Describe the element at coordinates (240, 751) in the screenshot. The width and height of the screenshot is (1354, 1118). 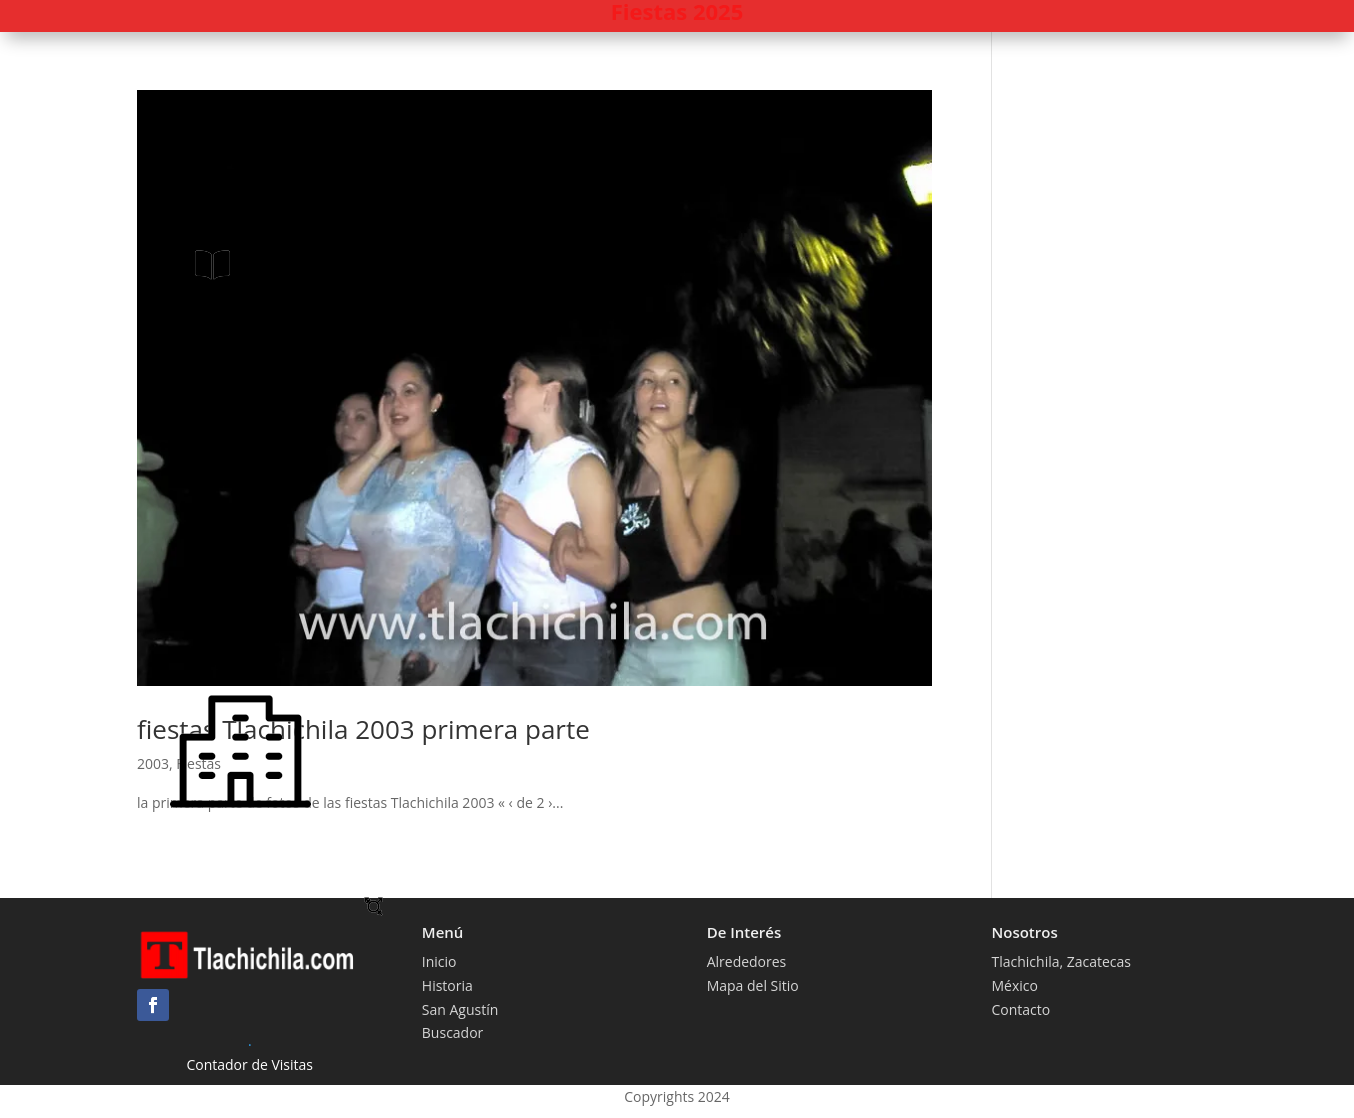
I see `view apartment or residential properties` at that location.